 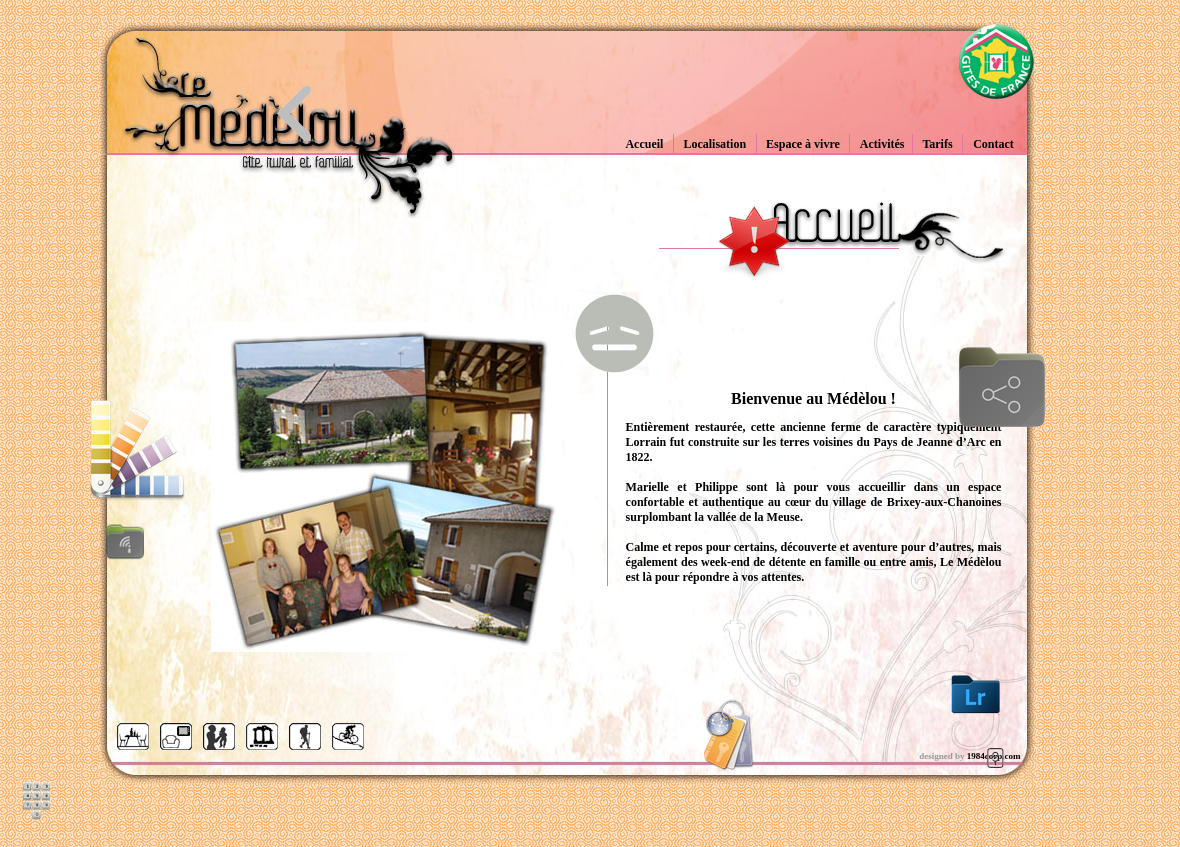 What do you see at coordinates (996, 758) in the screenshot?
I see `access Time Machine backups` at bounding box center [996, 758].